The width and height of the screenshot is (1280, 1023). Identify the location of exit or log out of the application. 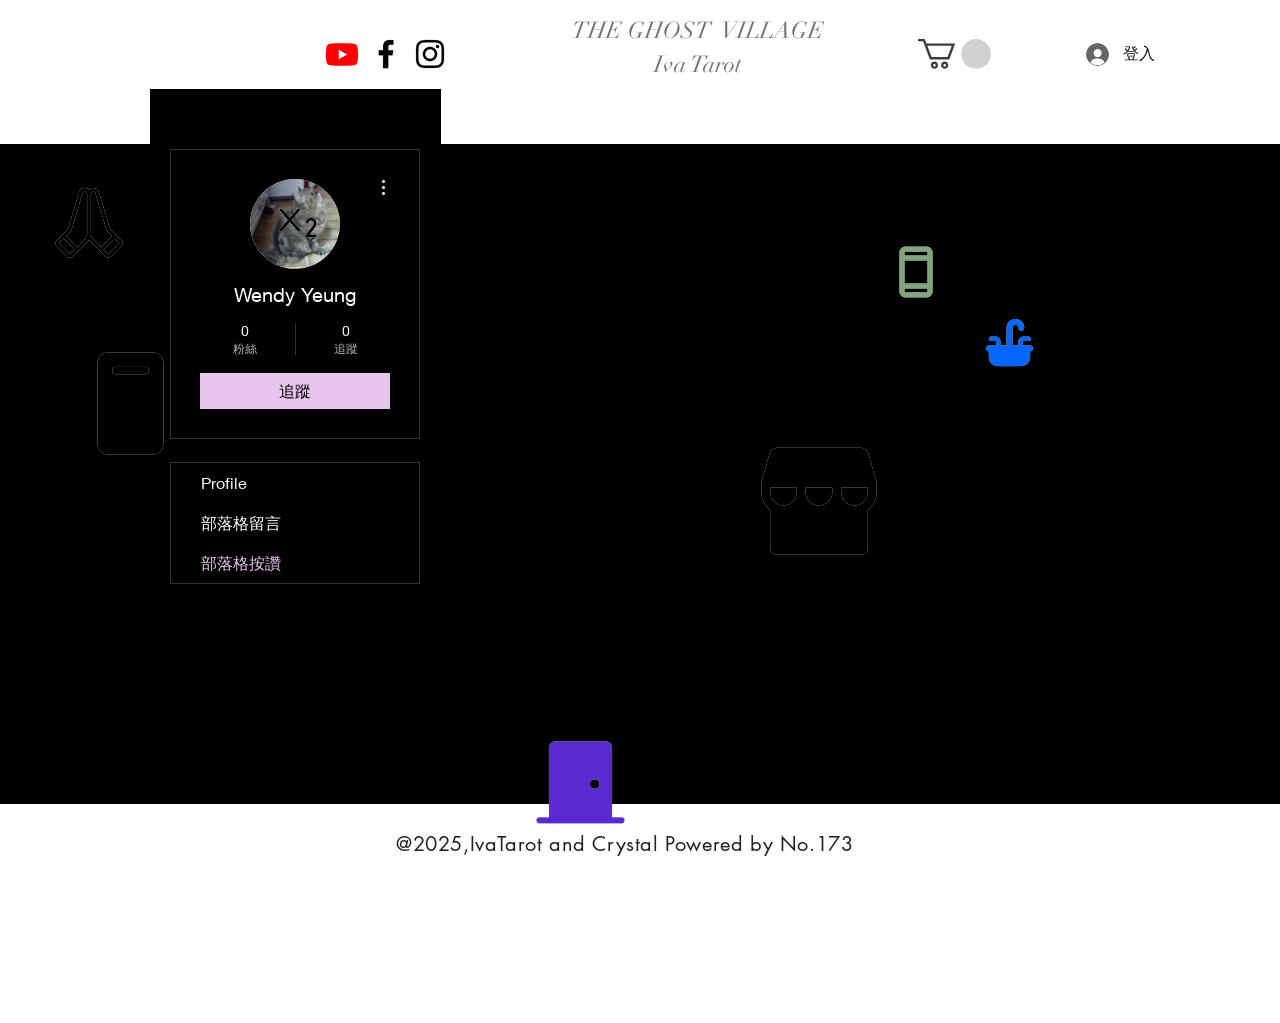
(580, 782).